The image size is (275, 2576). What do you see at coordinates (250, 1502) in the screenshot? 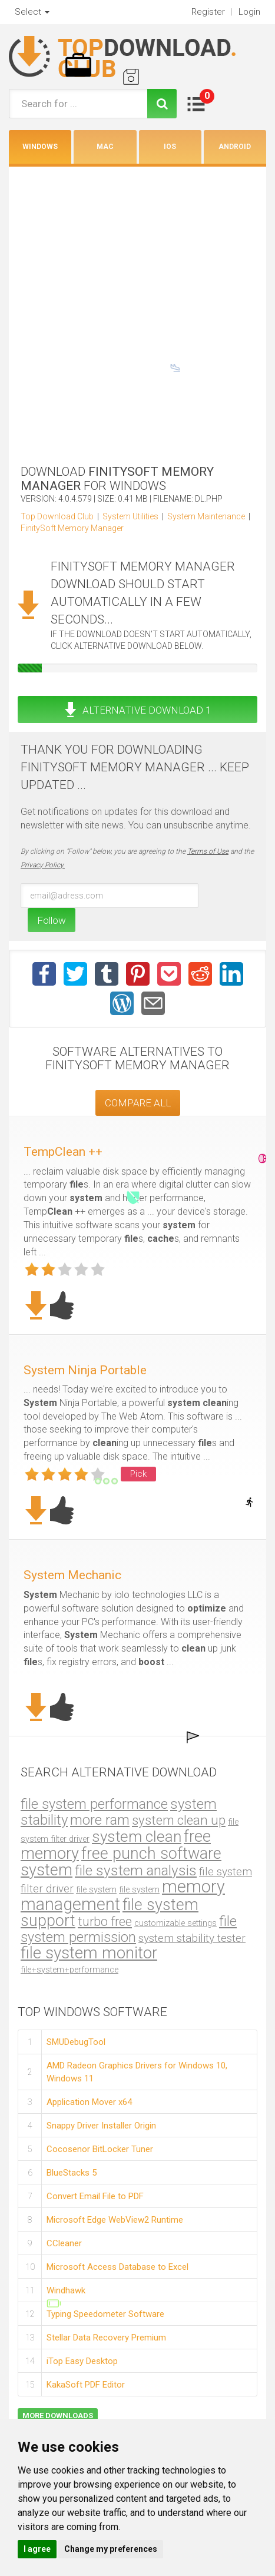
I see `get walking or running directions` at bounding box center [250, 1502].